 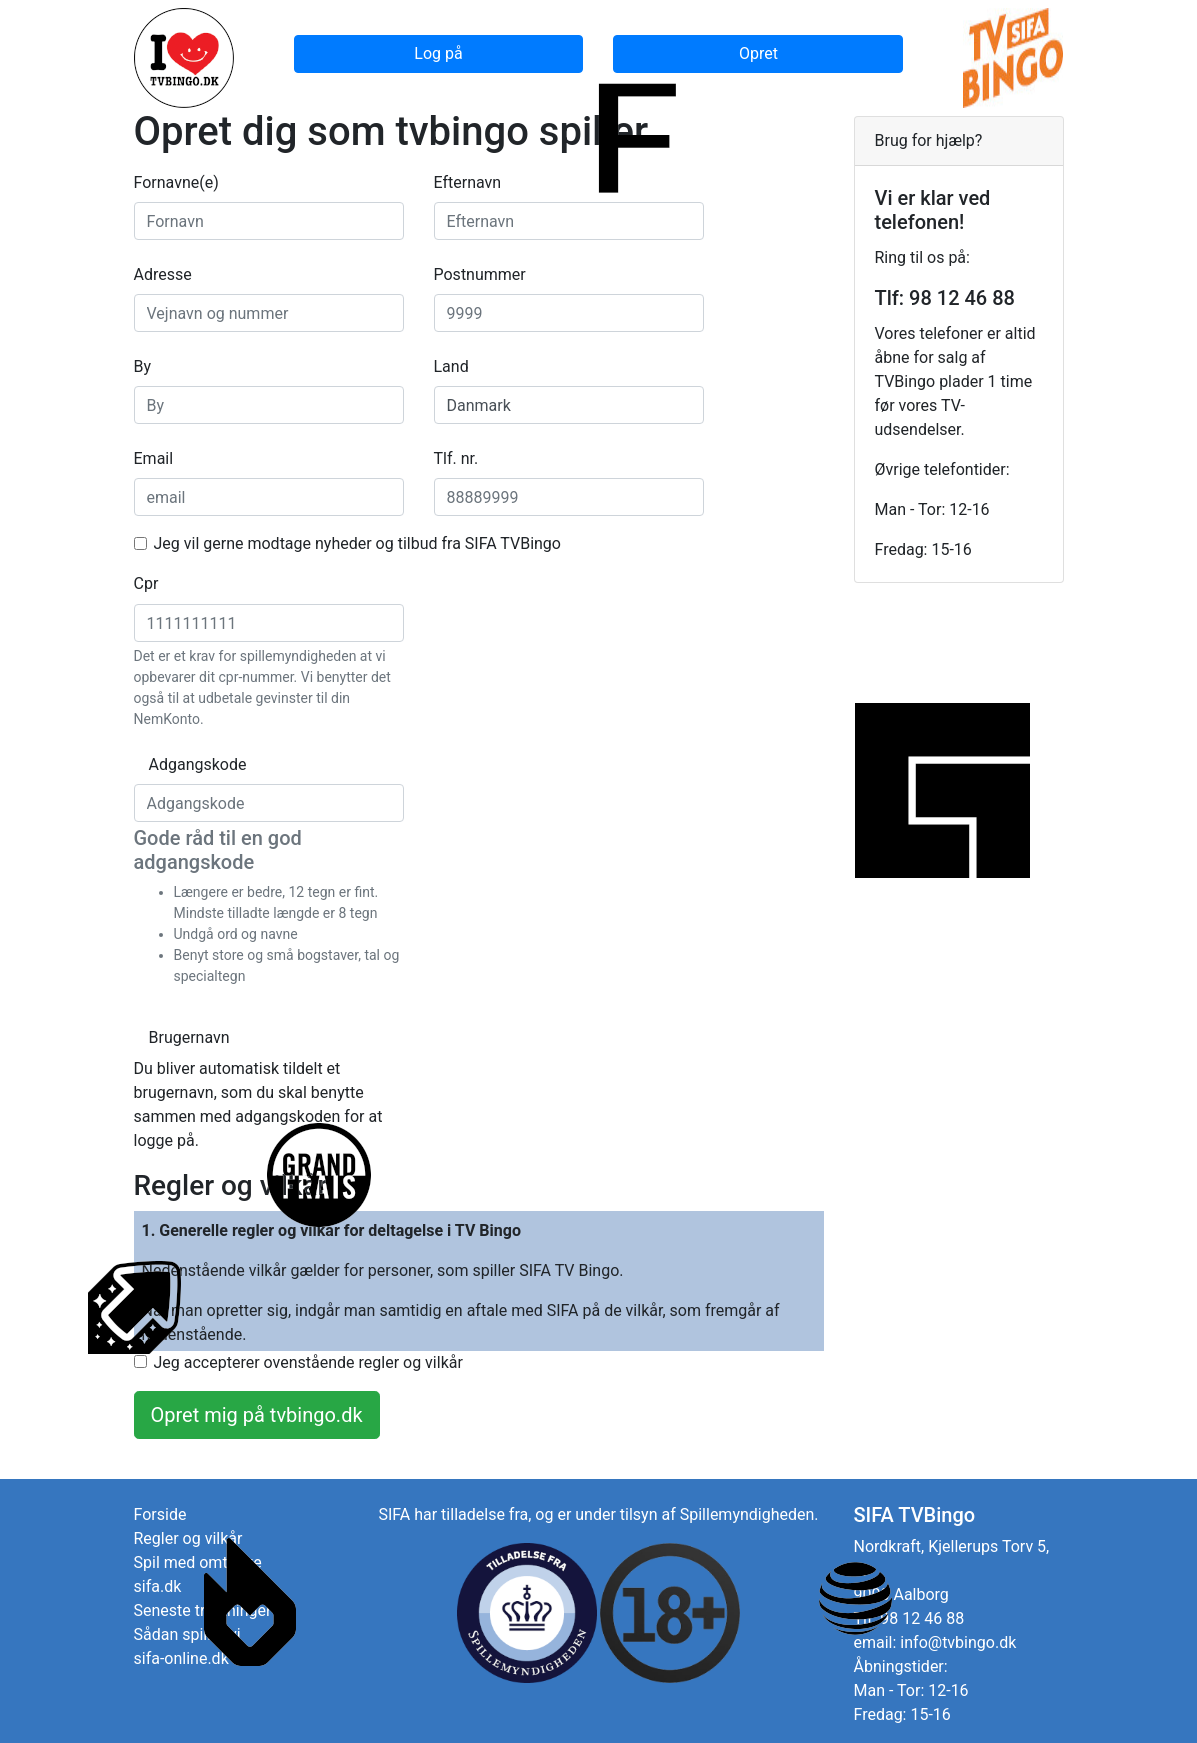 I want to click on AT&T company logo, so click(x=855, y=1598).